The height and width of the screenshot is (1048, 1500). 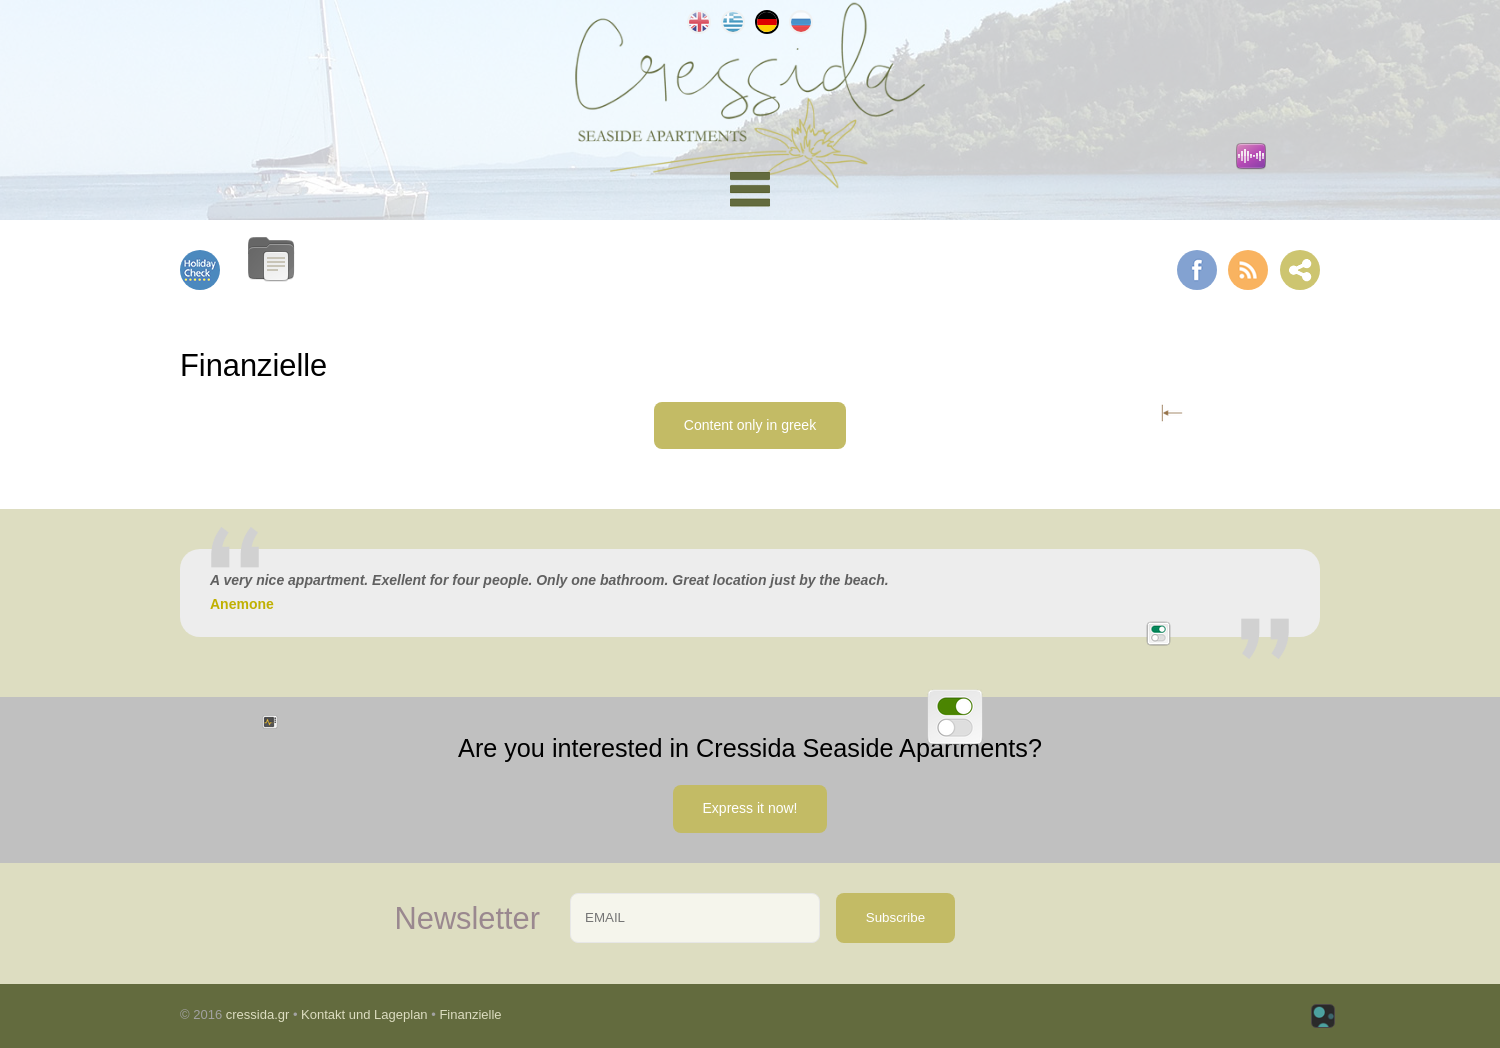 I want to click on open a file or document, so click(x=271, y=258).